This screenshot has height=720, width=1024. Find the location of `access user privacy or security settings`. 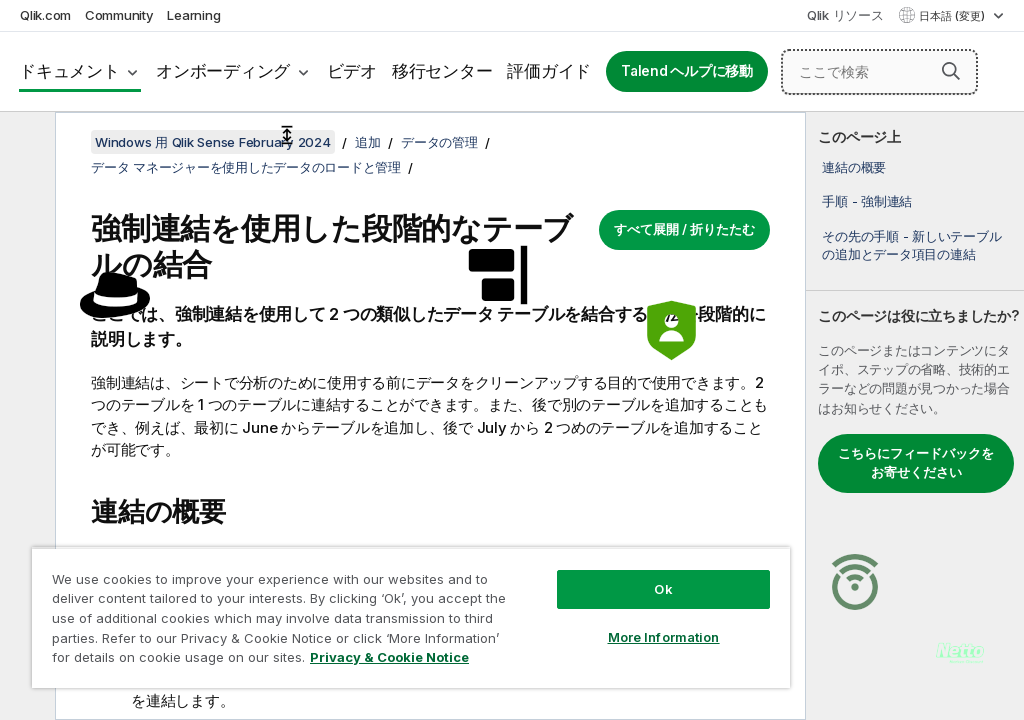

access user privacy or security settings is located at coordinates (671, 330).